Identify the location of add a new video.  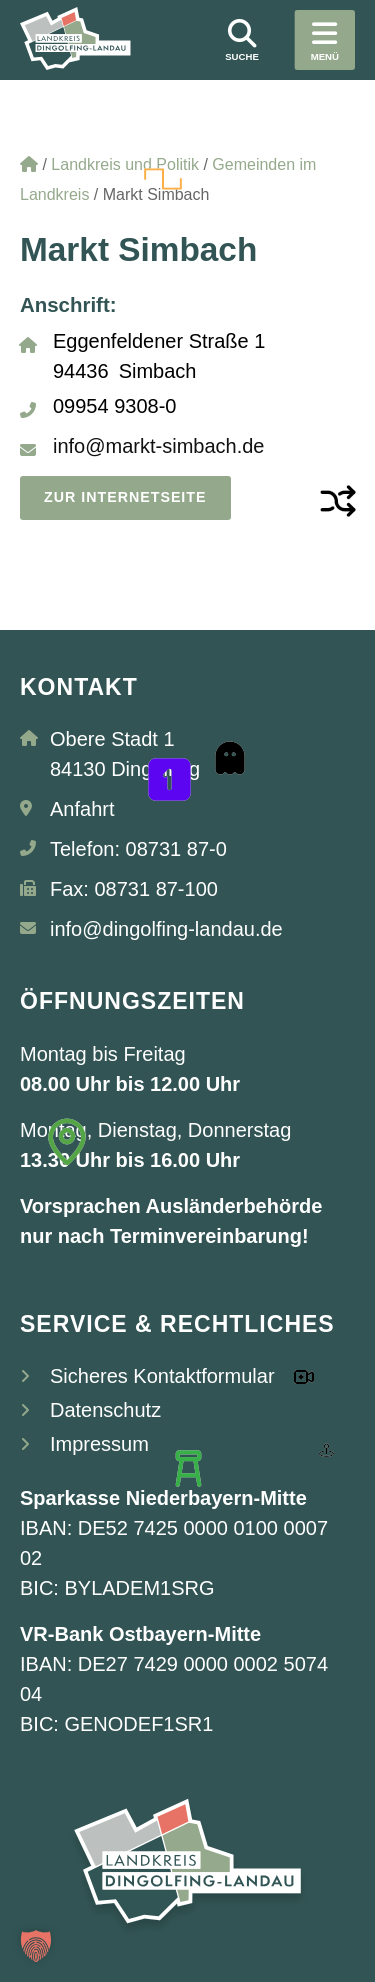
(304, 1377).